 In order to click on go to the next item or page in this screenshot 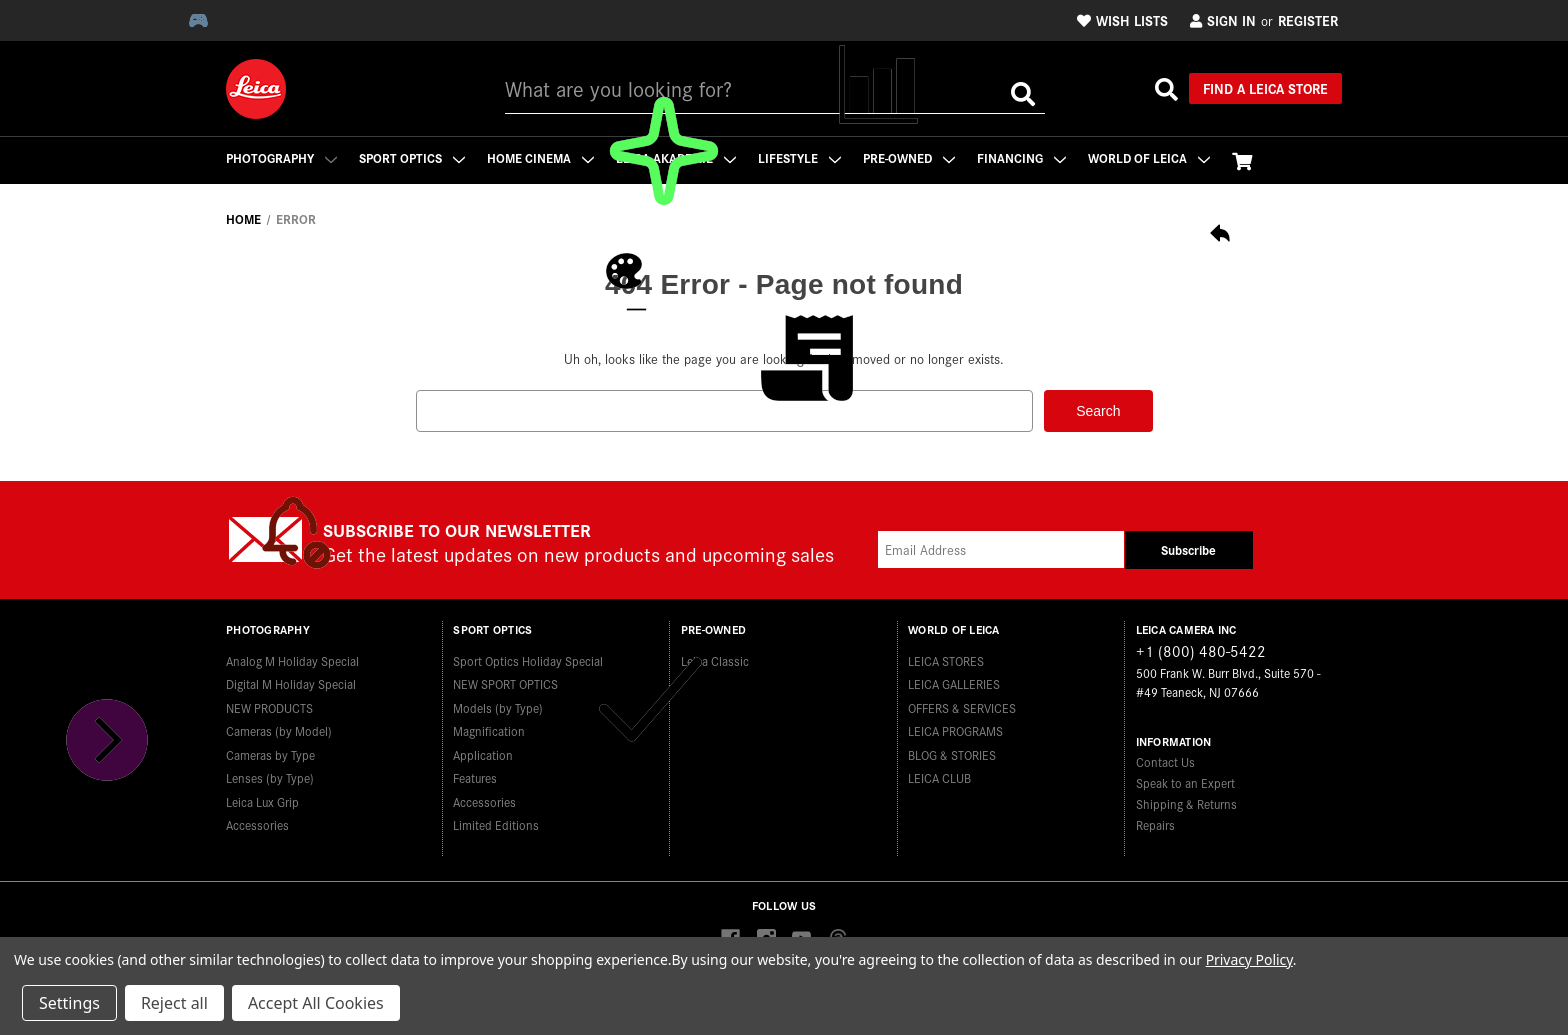, I will do `click(107, 740)`.